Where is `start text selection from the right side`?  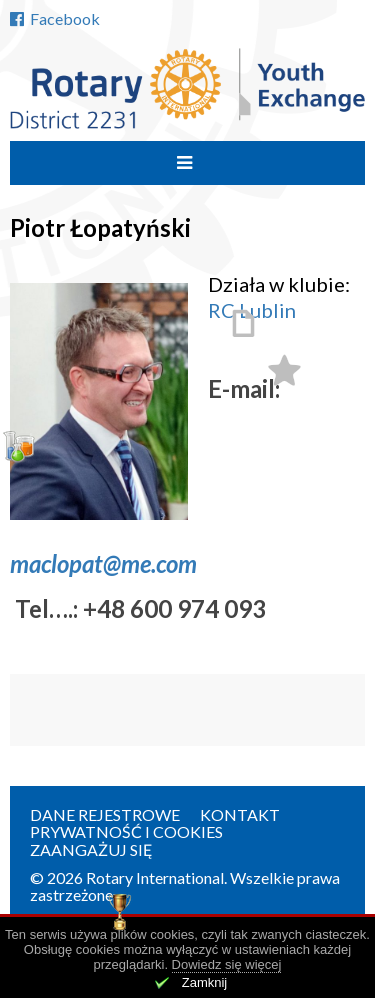
start text selection from the right side is located at coordinates (245, 104).